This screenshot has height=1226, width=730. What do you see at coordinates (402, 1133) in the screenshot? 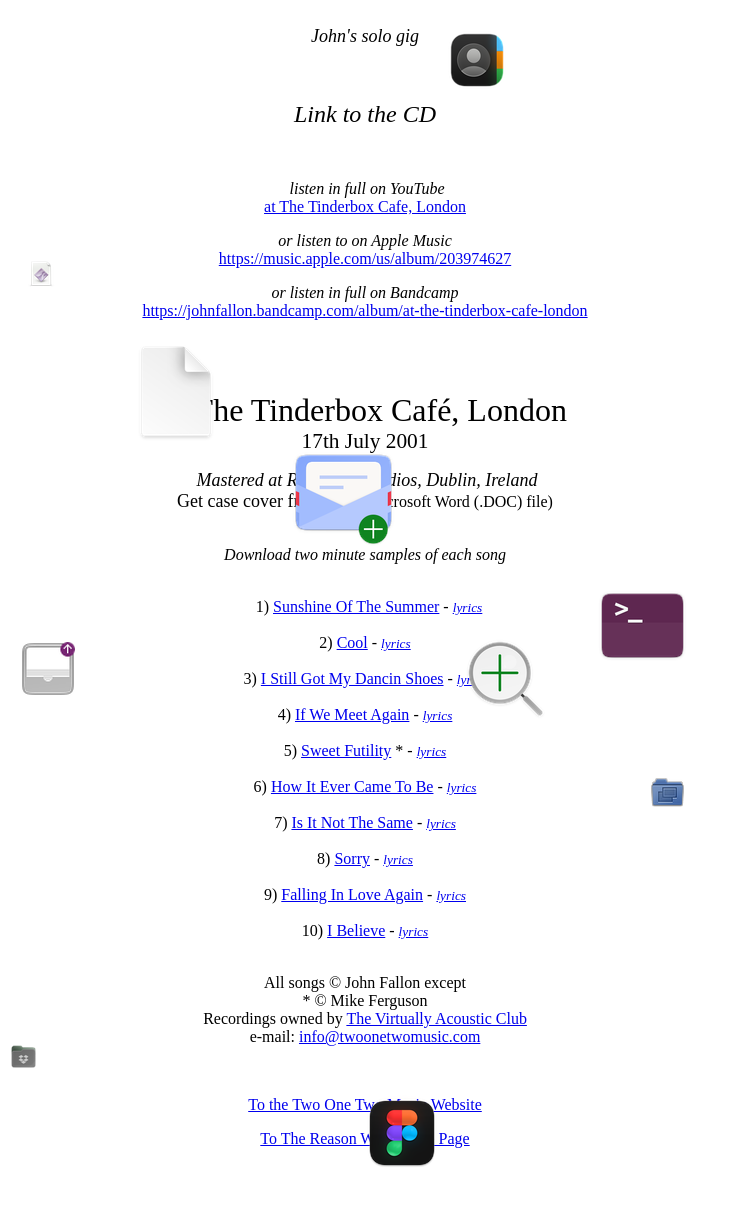
I see `open figma design application` at bounding box center [402, 1133].